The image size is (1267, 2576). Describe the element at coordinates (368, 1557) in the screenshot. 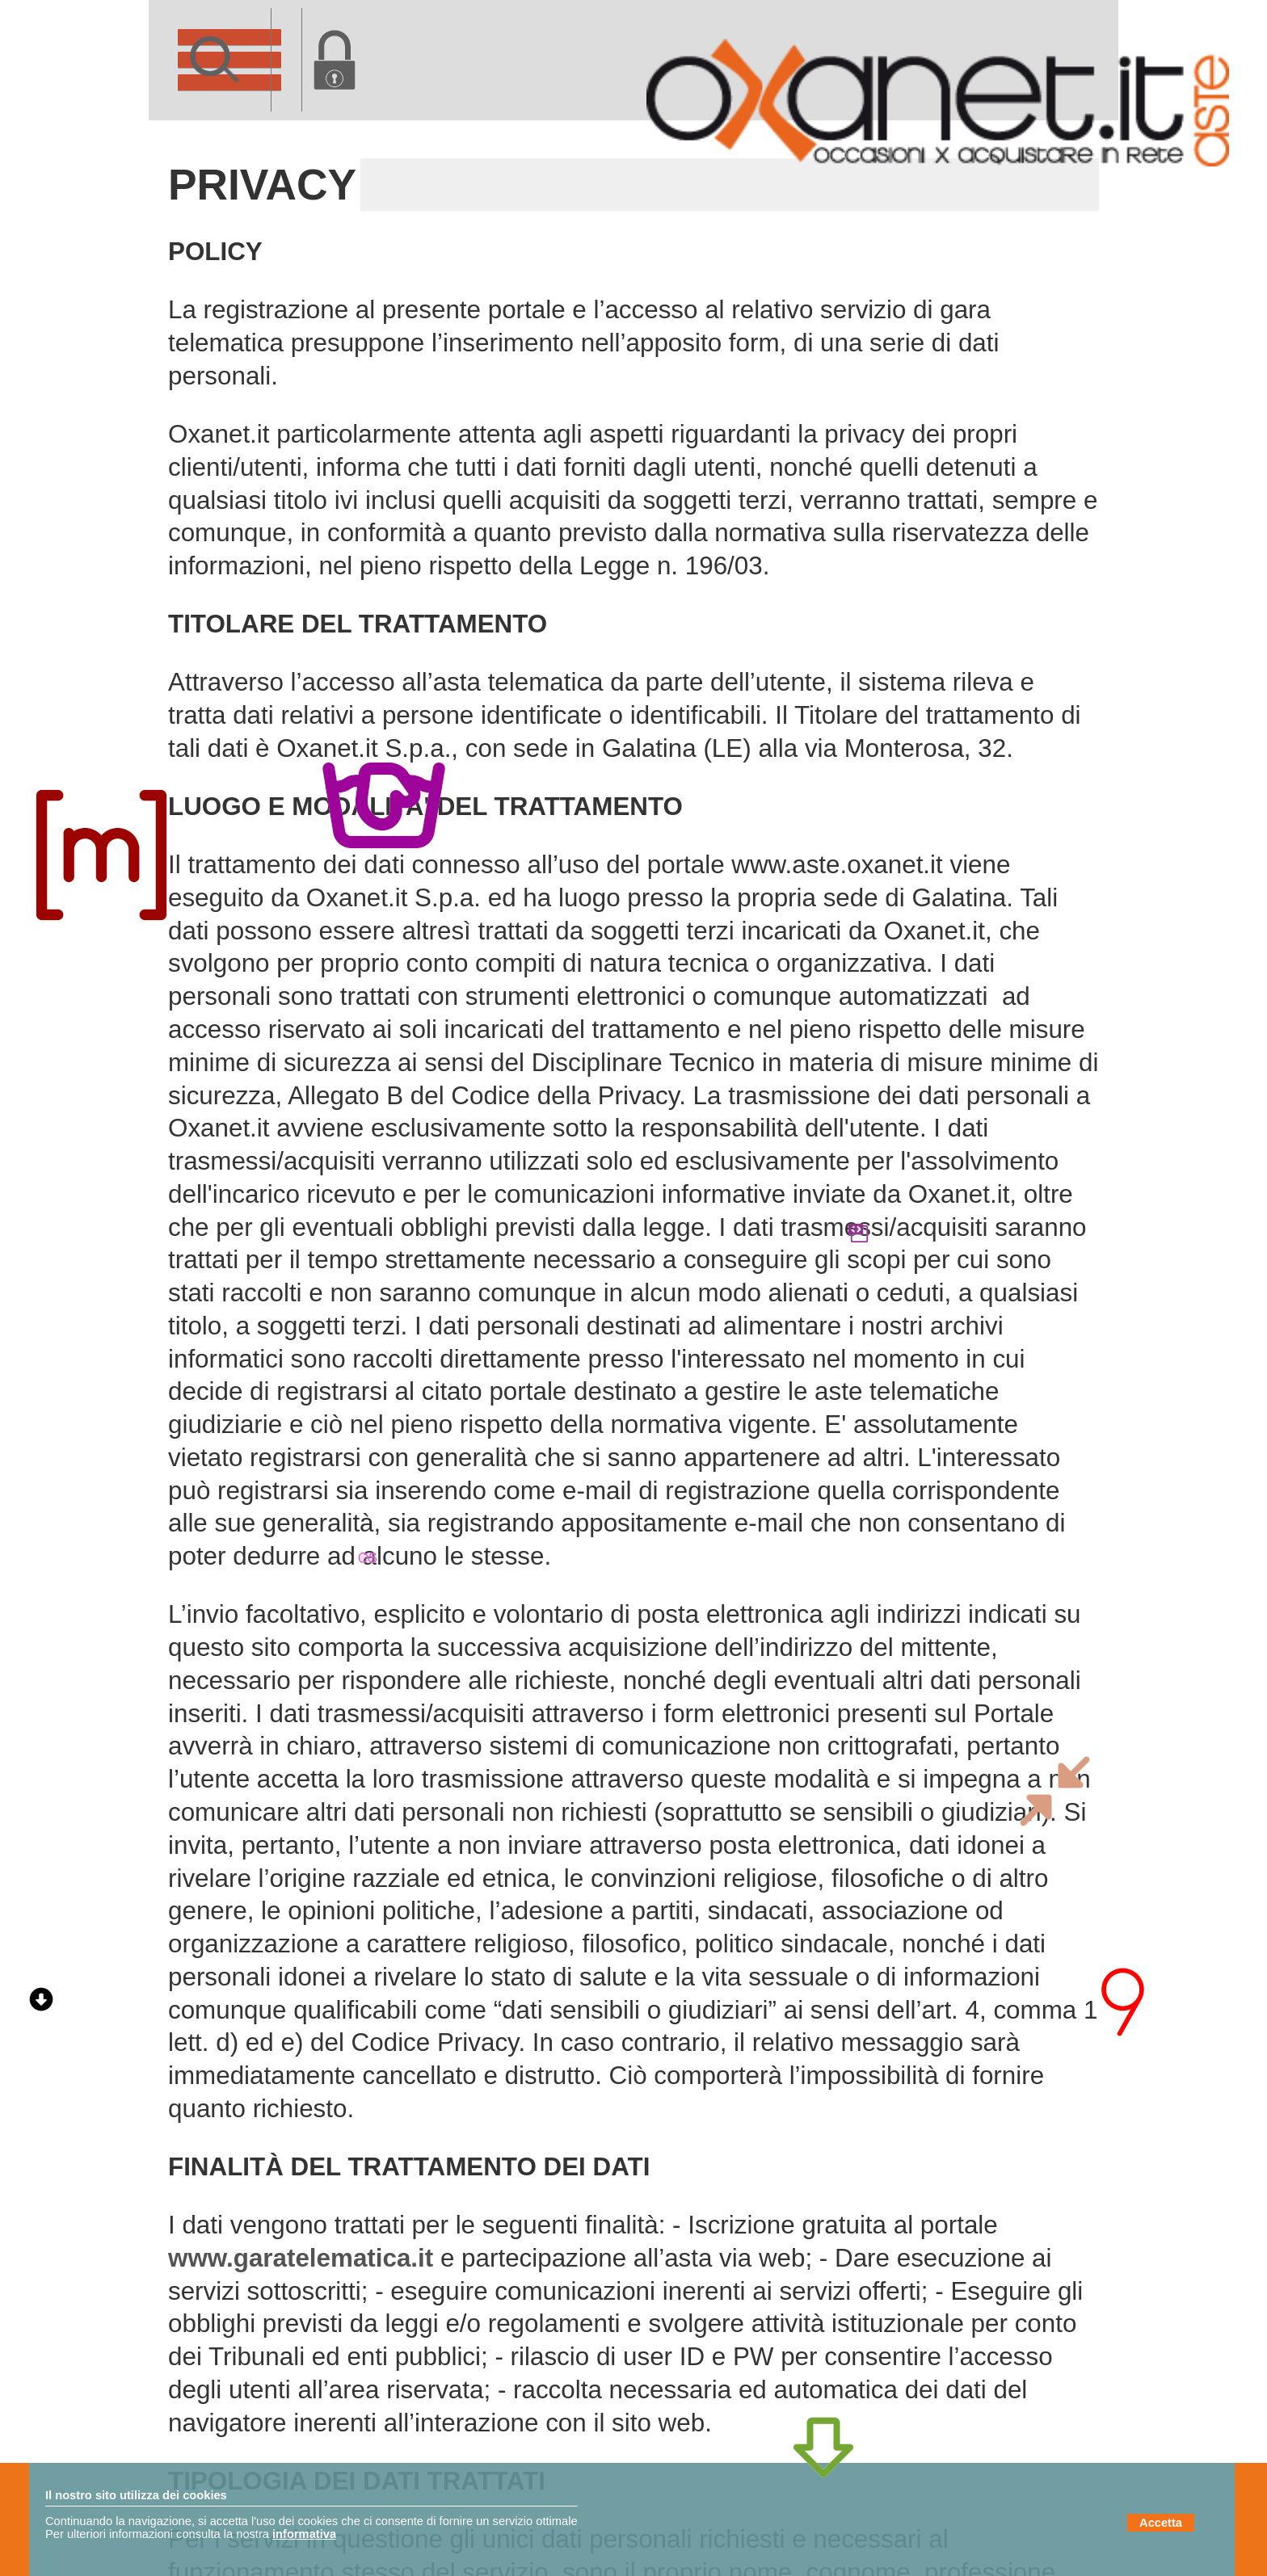

I see `connect to Last.fm account` at that location.